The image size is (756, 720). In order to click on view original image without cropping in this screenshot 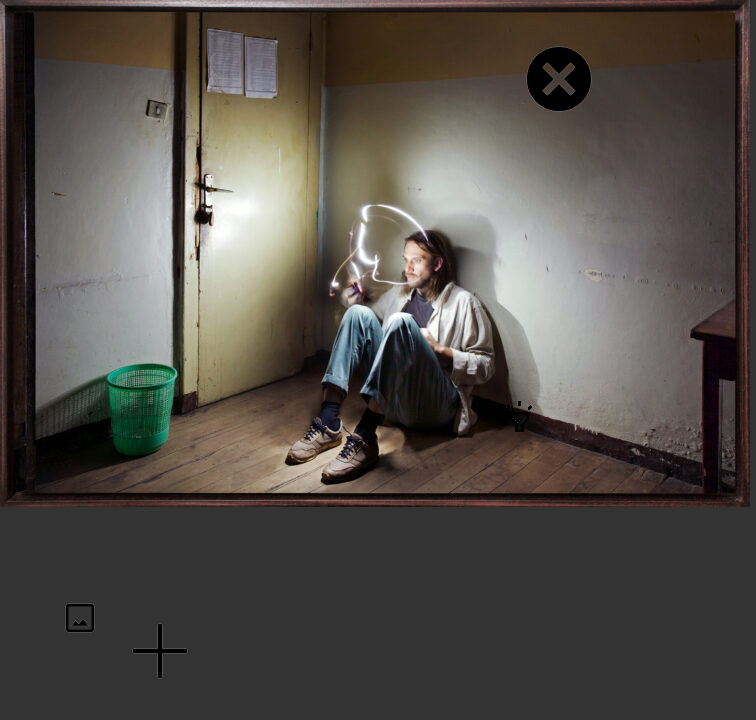, I will do `click(80, 618)`.